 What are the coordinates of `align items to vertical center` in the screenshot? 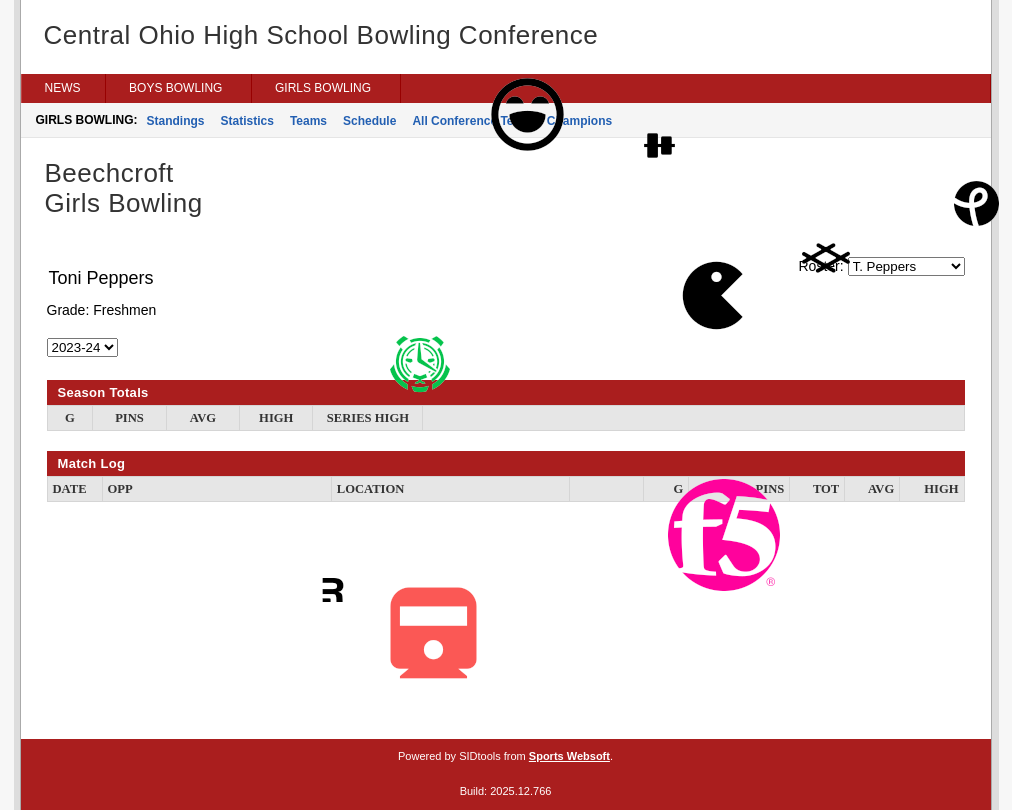 It's located at (659, 145).